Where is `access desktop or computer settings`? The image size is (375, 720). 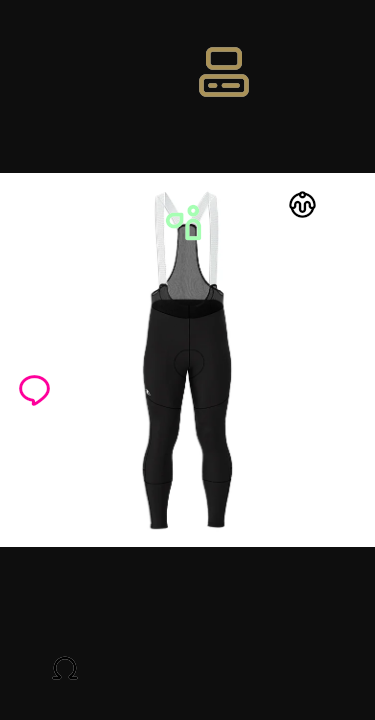 access desktop or computer settings is located at coordinates (224, 72).